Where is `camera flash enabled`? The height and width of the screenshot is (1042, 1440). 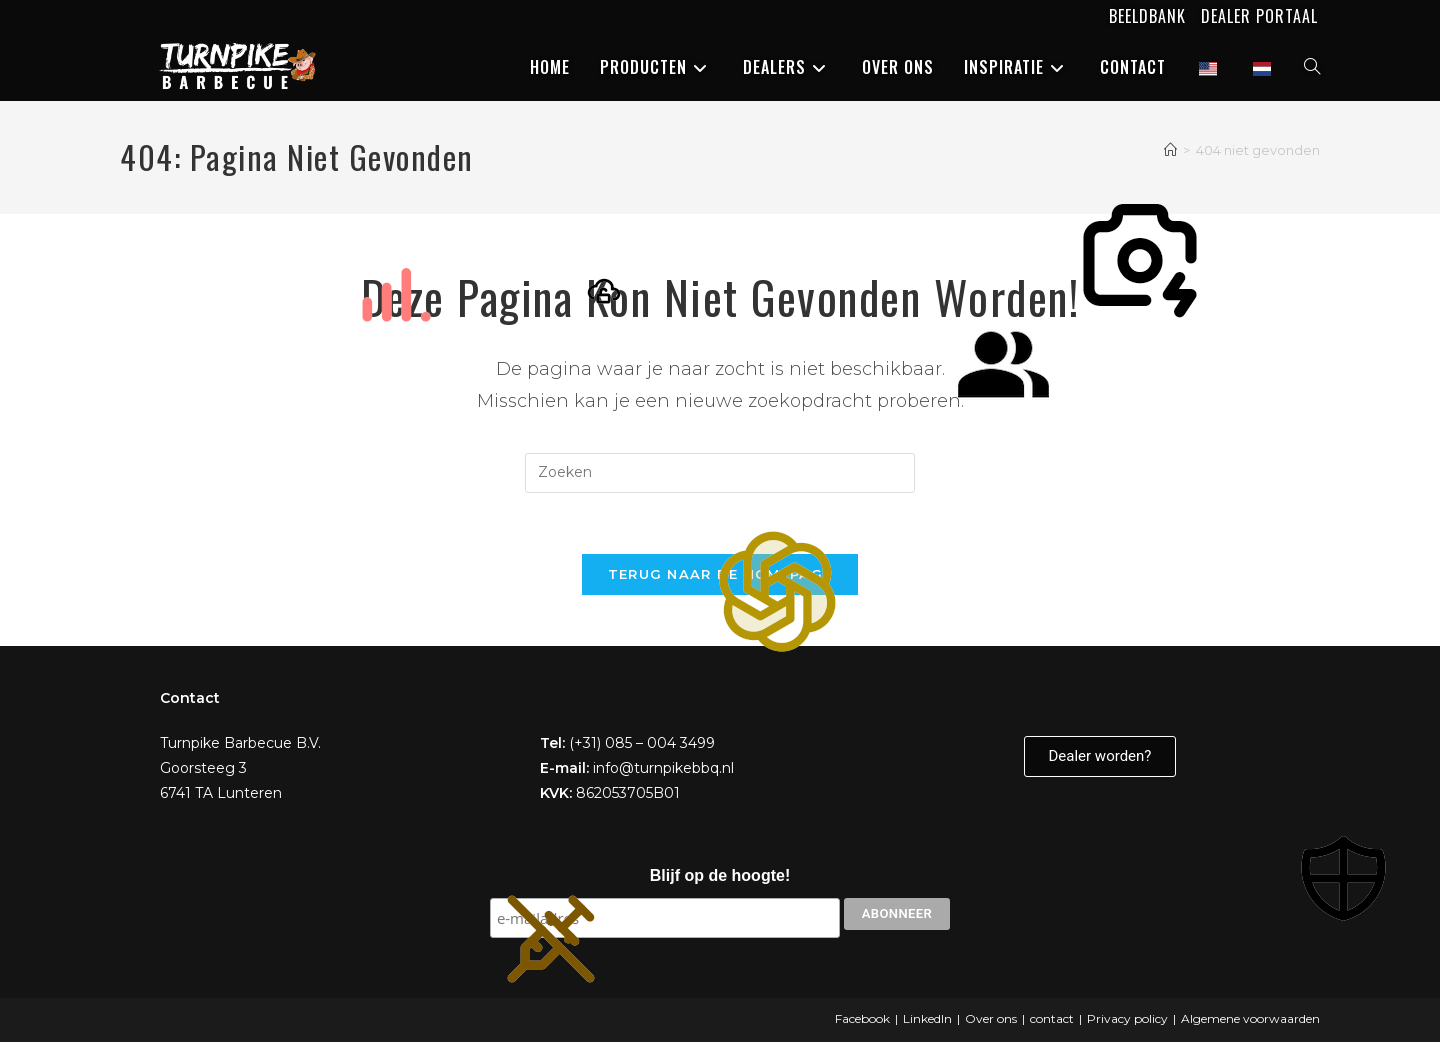 camera flash enabled is located at coordinates (1140, 255).